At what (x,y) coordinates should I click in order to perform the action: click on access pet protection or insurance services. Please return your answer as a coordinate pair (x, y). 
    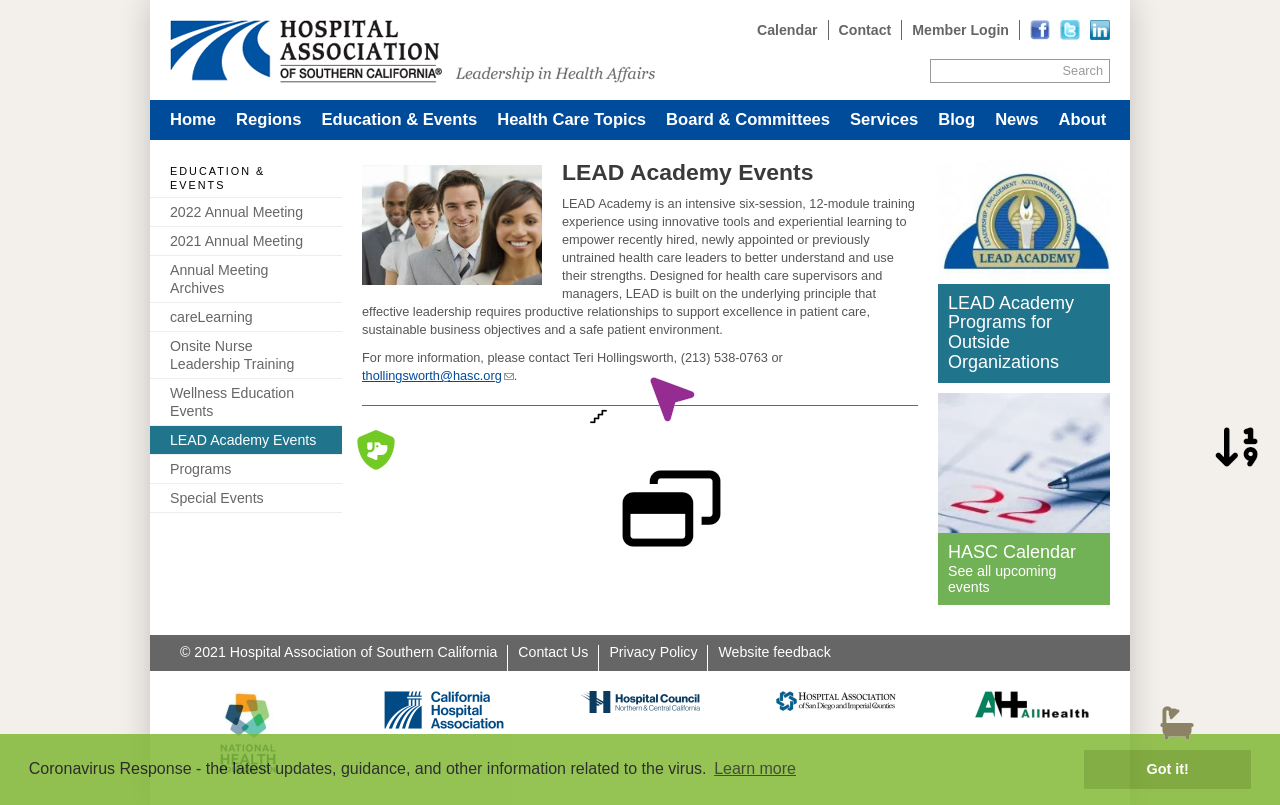
    Looking at the image, I should click on (376, 450).